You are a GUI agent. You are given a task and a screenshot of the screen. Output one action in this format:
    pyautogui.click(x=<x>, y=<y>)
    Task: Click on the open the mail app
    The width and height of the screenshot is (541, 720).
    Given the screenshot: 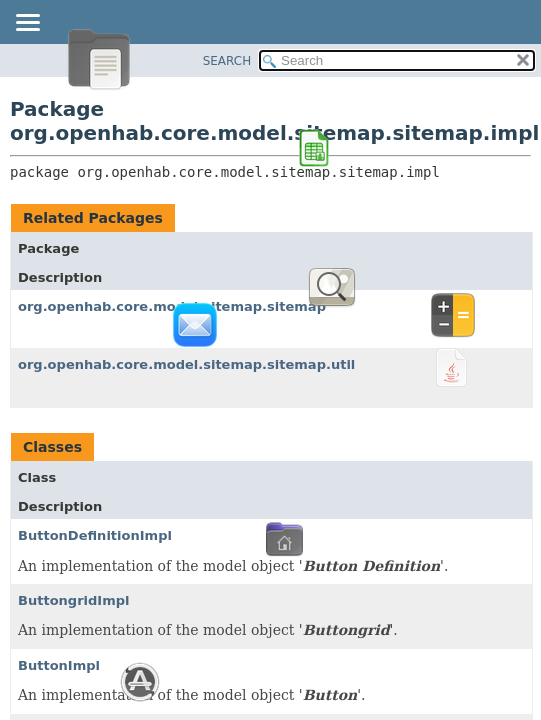 What is the action you would take?
    pyautogui.click(x=195, y=325)
    